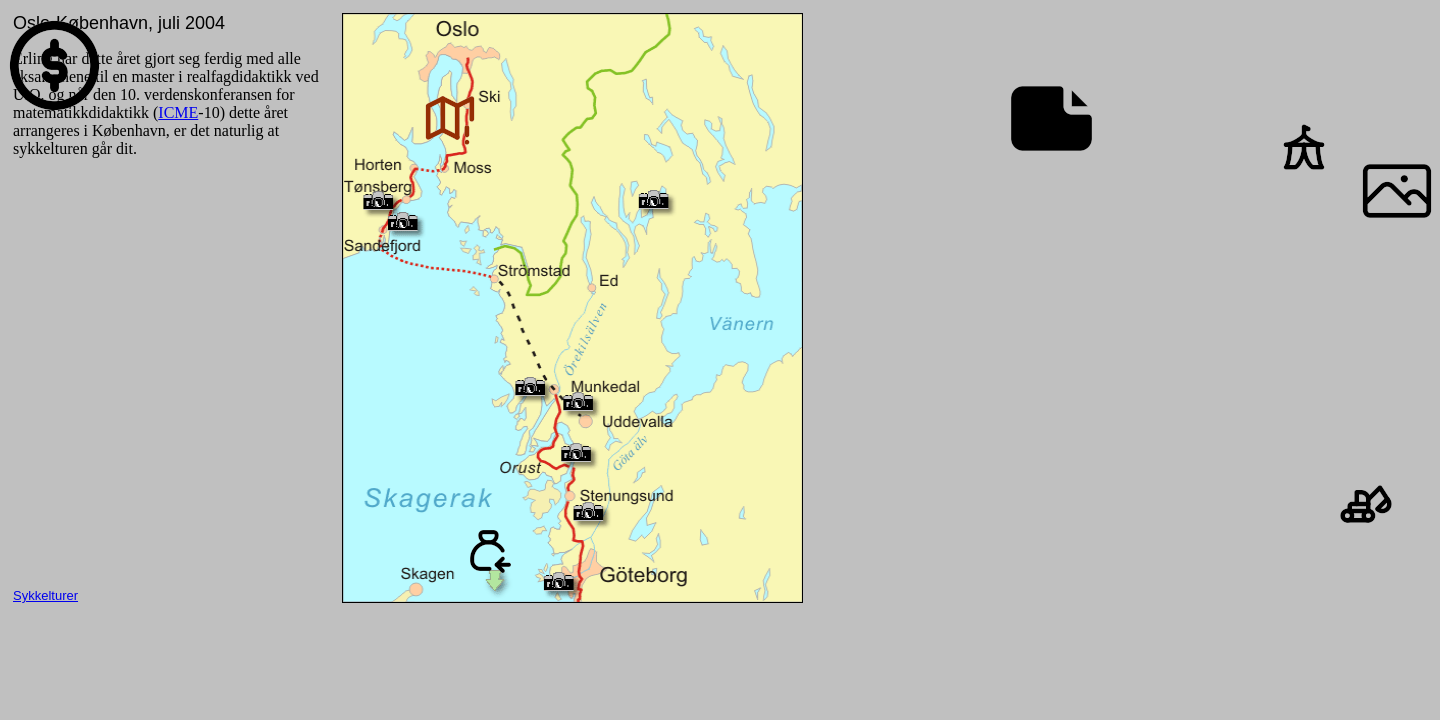 The width and height of the screenshot is (1440, 720). Describe the element at coordinates (1366, 504) in the screenshot. I see `construction or building in progress` at that location.